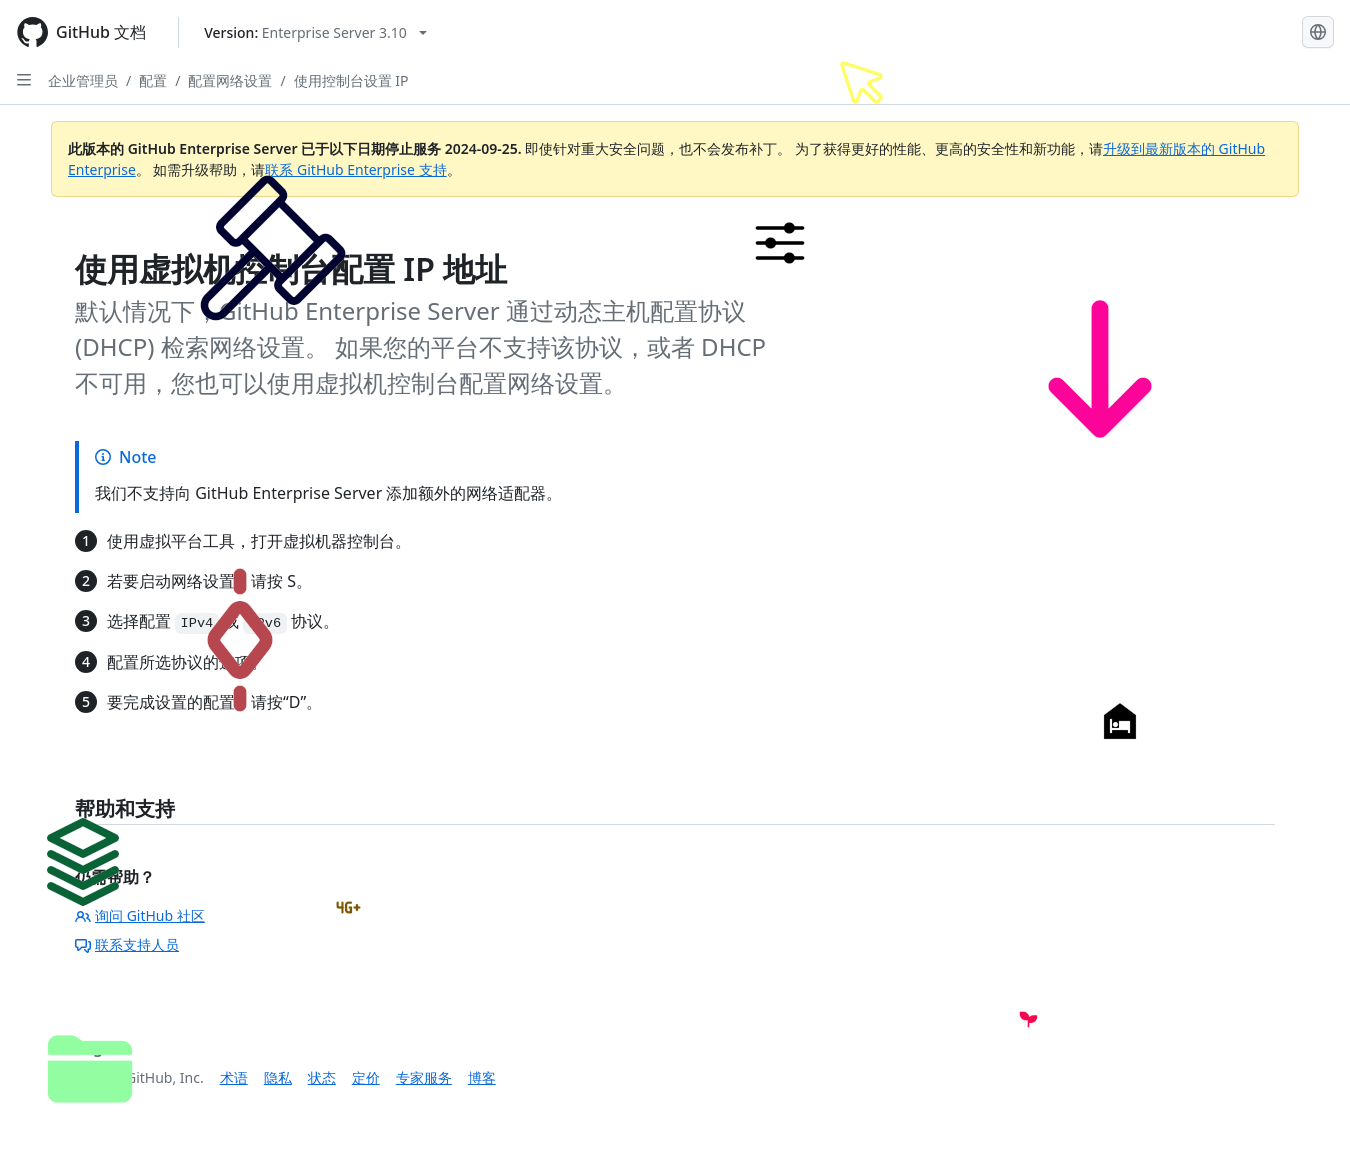 The width and height of the screenshot is (1350, 1152). What do you see at coordinates (90, 1069) in the screenshot?
I see `open folder to view contents` at bounding box center [90, 1069].